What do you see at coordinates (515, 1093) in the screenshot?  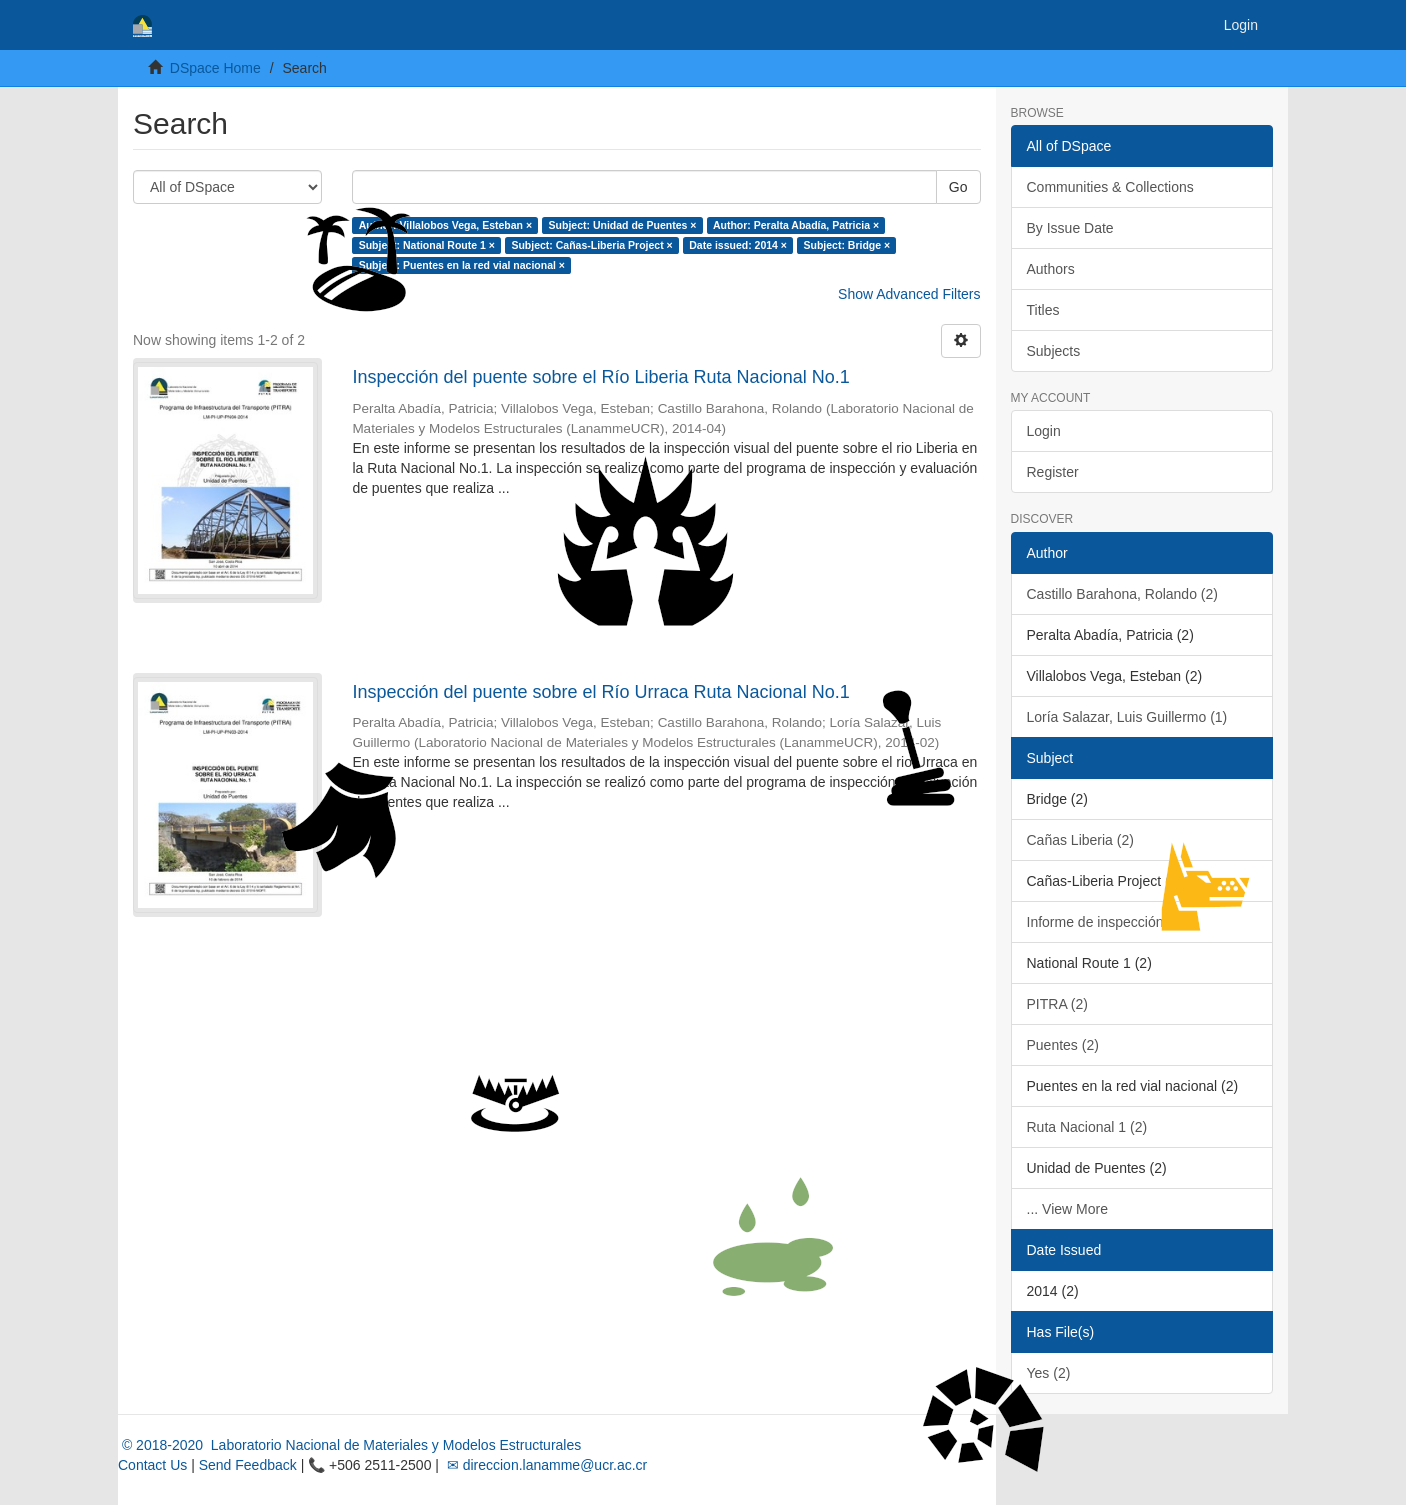 I see `trap or hazard indicator in a game interface` at bounding box center [515, 1093].